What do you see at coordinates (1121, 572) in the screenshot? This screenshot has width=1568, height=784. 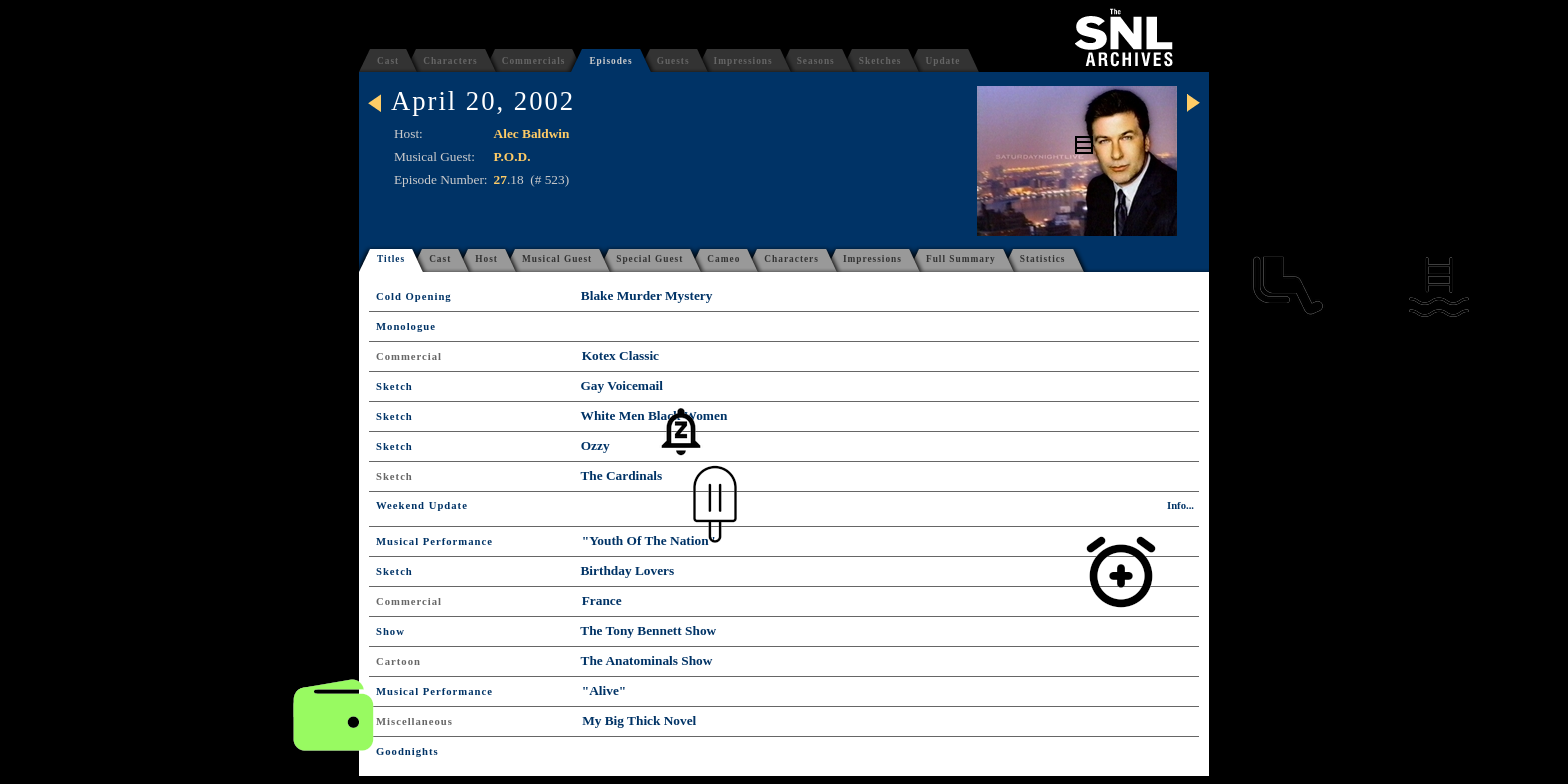 I see `add a new alarm` at bounding box center [1121, 572].